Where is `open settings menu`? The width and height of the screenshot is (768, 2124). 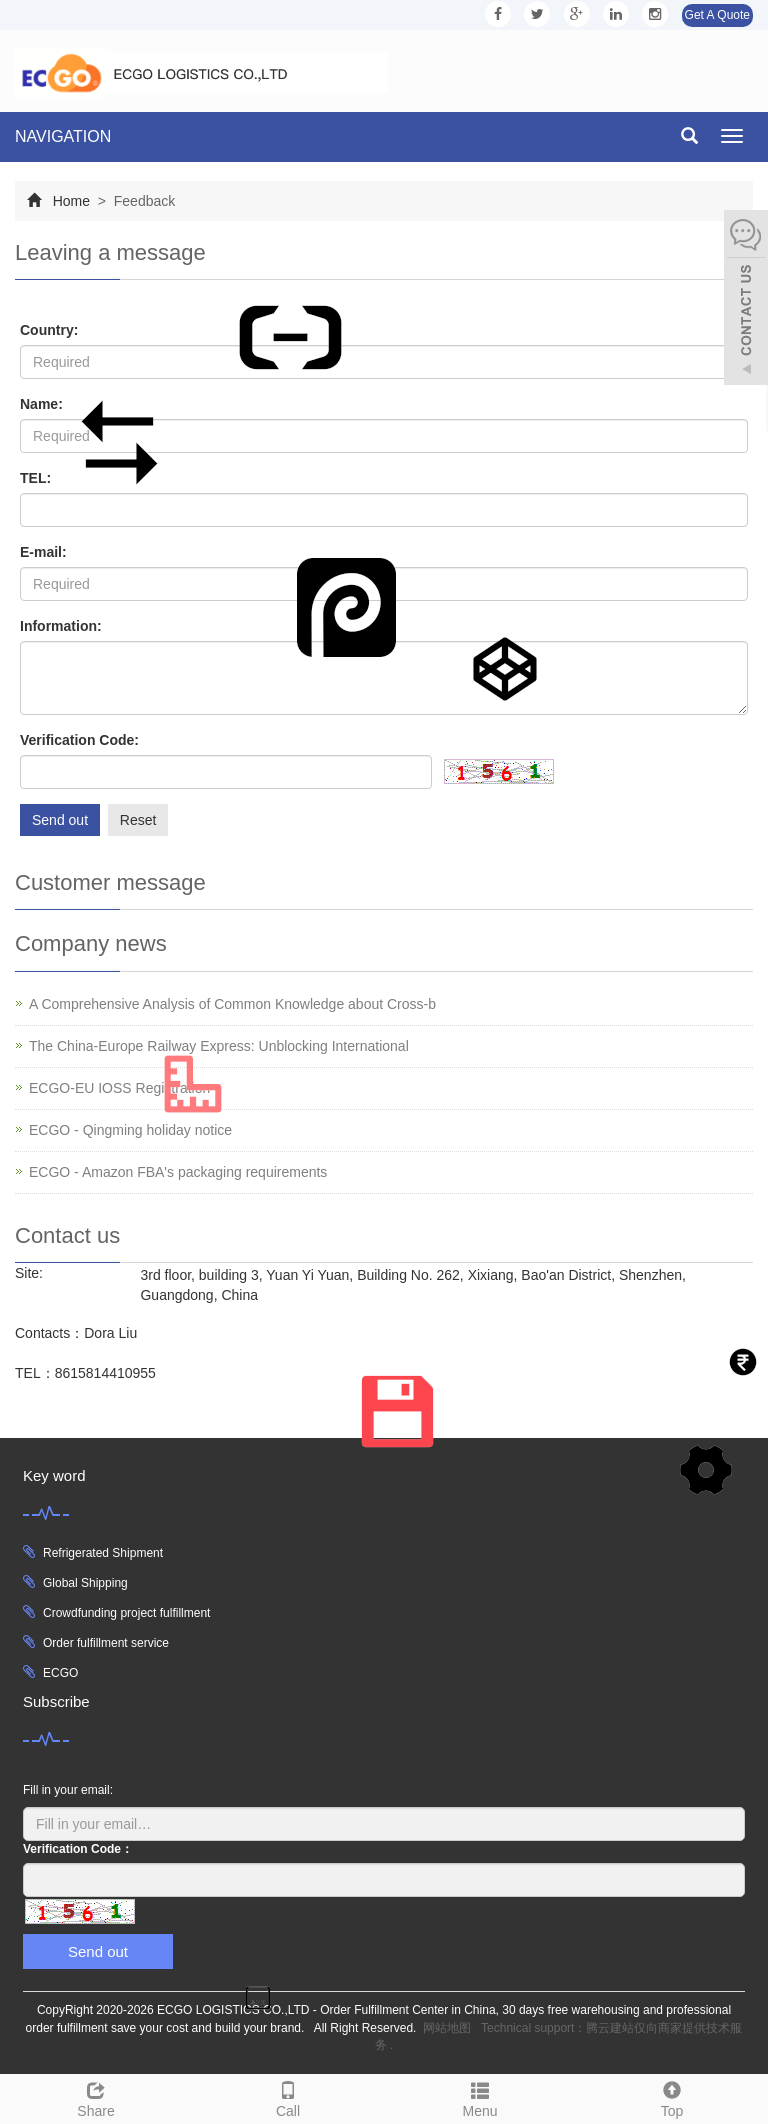 open settings menu is located at coordinates (706, 1470).